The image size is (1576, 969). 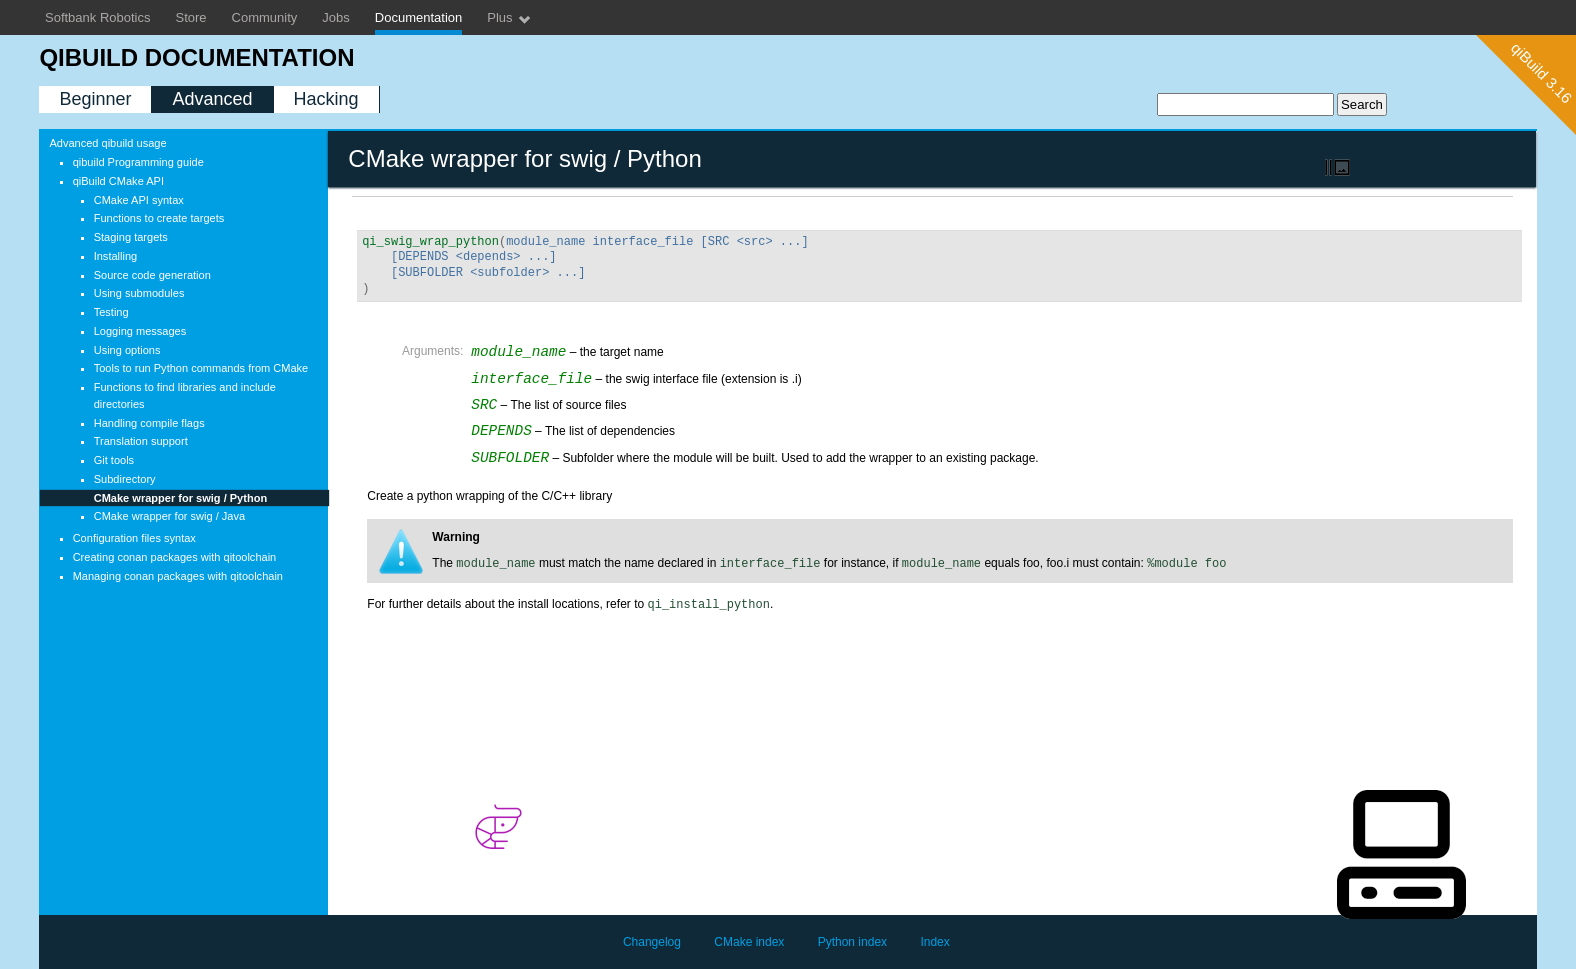 What do you see at coordinates (498, 827) in the screenshot?
I see `select shrimp or seafood dietary preference` at bounding box center [498, 827].